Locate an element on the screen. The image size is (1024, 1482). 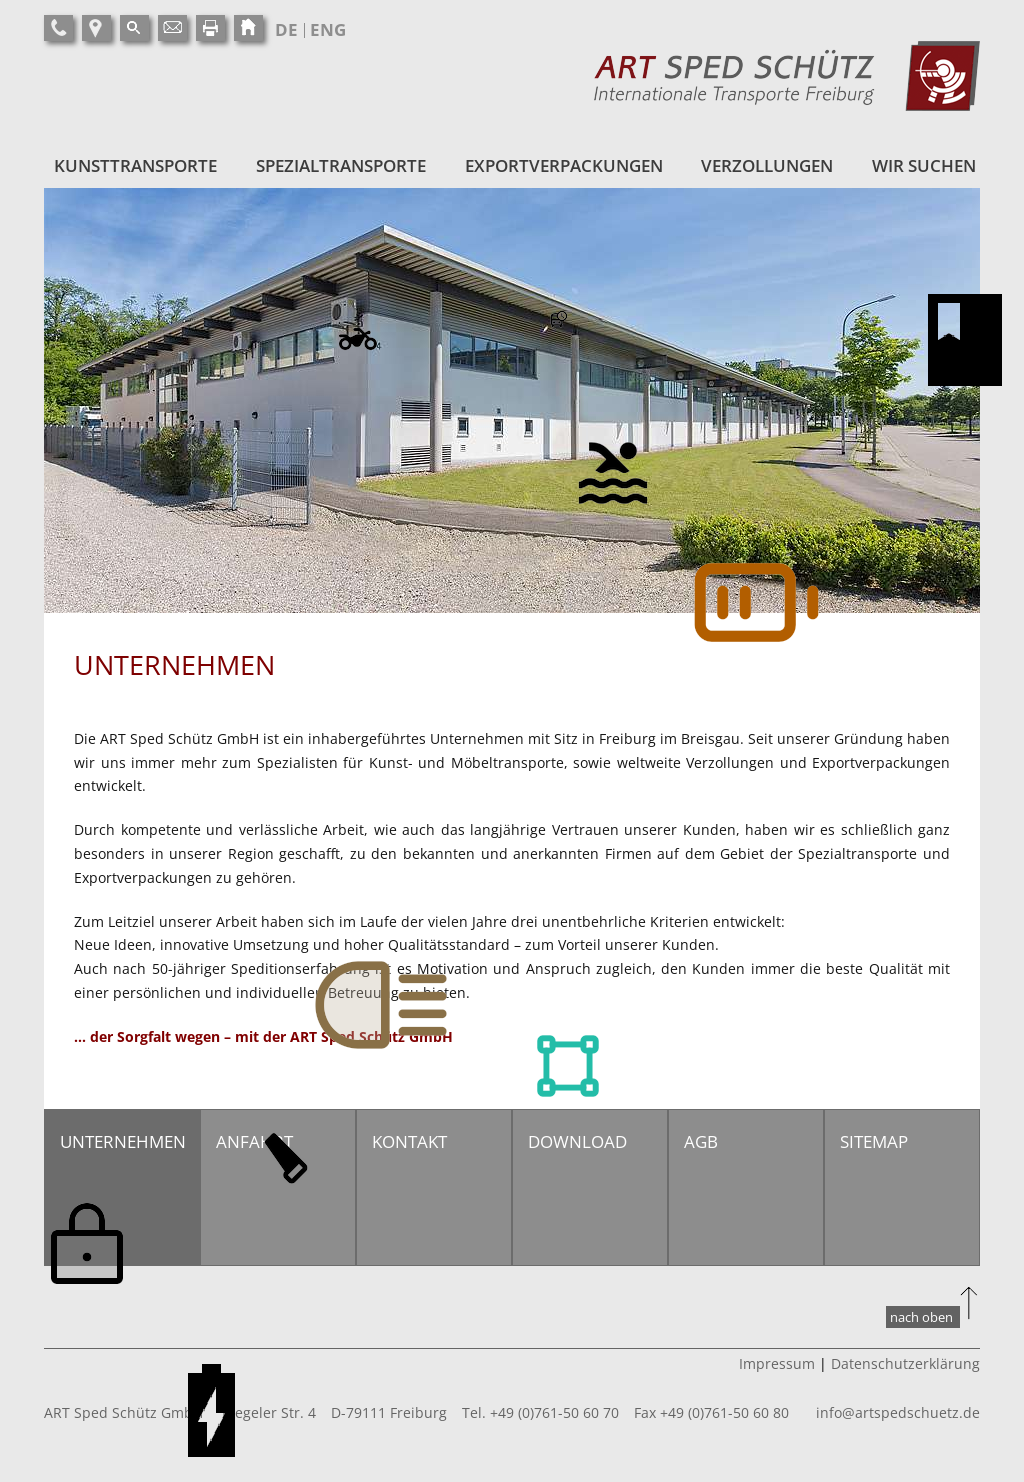
indicates battery is fully charged while connected to power is located at coordinates (211, 1410).